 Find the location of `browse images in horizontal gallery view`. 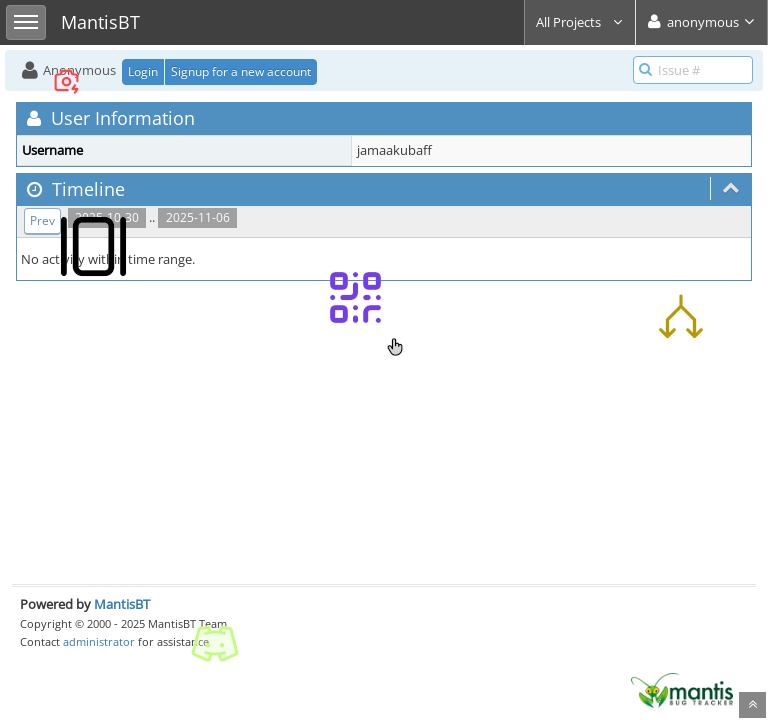

browse images in horizontal gallery view is located at coordinates (93, 246).